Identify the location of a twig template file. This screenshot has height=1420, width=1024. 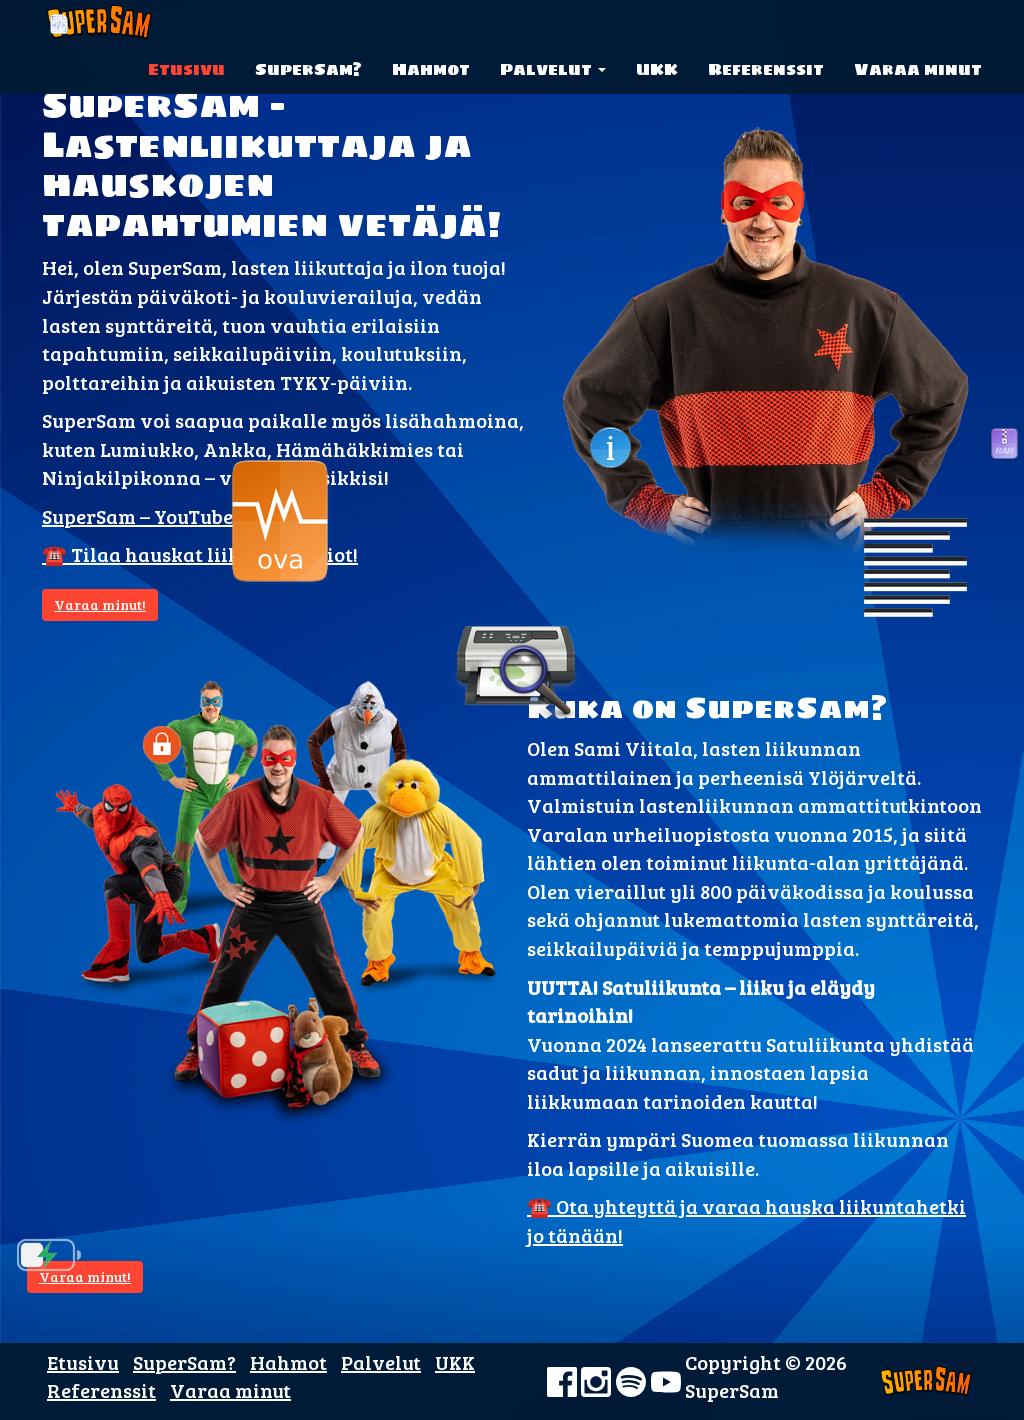
(59, 24).